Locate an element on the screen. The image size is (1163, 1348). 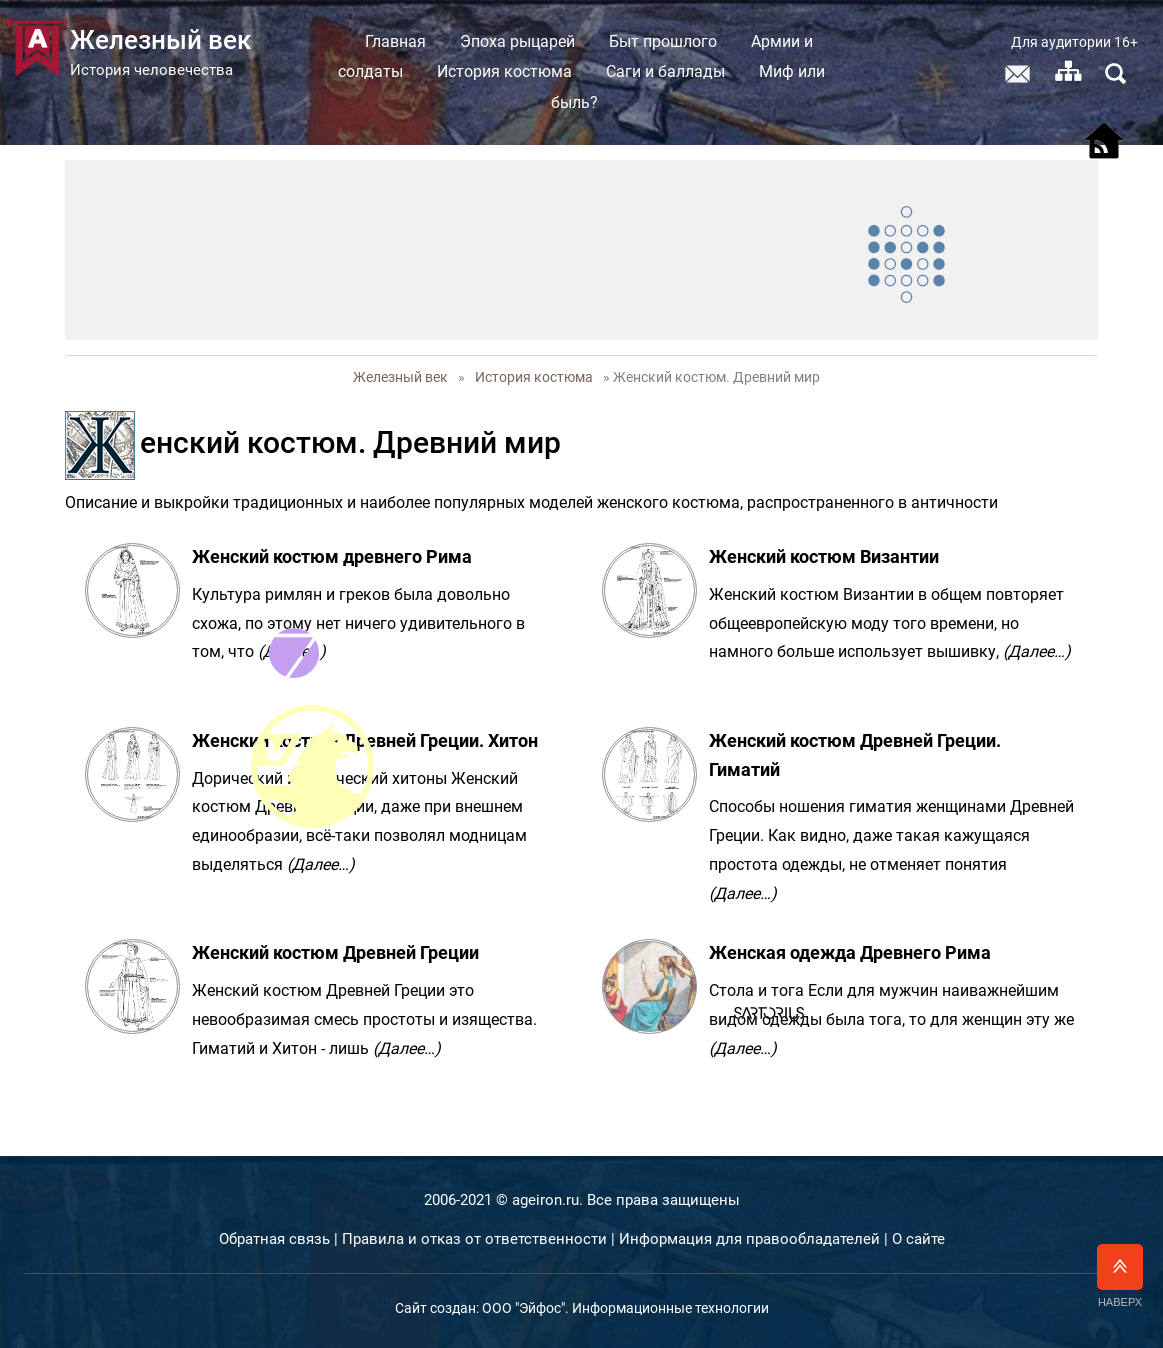
Sartorius company logo is located at coordinates (769, 1013).